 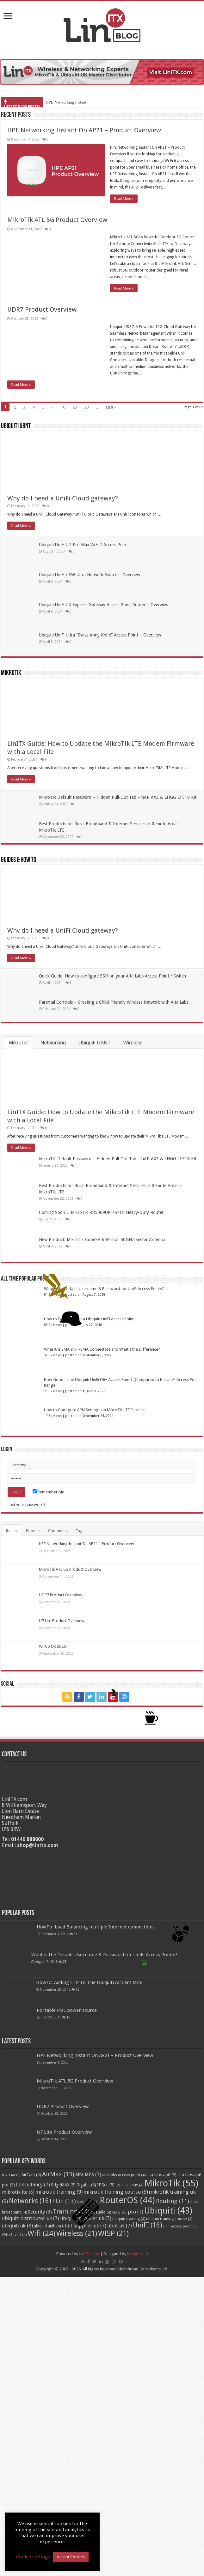 I want to click on roll dice or randomize outcome, so click(x=180, y=1934).